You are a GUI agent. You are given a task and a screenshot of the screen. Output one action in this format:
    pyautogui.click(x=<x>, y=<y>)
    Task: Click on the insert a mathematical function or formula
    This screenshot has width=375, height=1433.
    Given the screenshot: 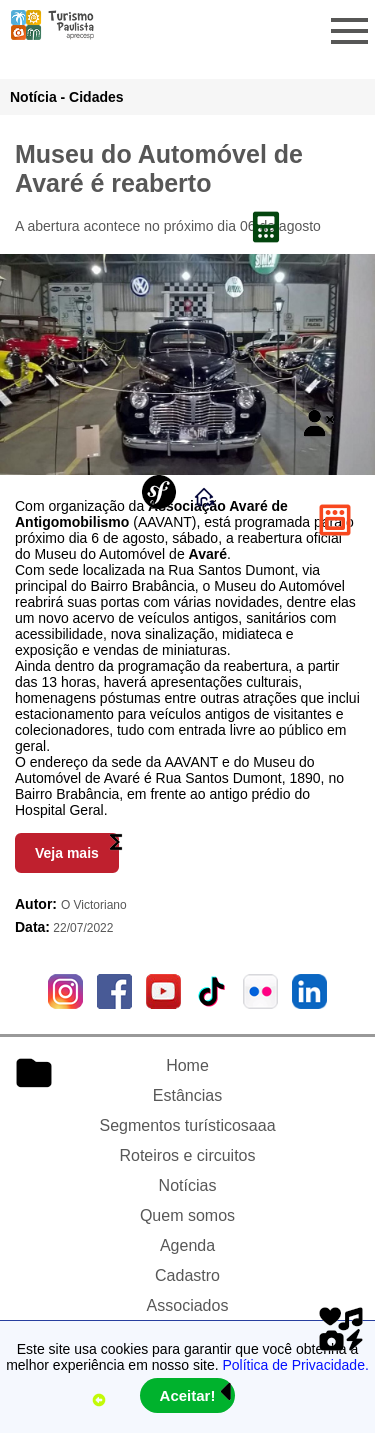 What is the action you would take?
    pyautogui.click(x=116, y=842)
    